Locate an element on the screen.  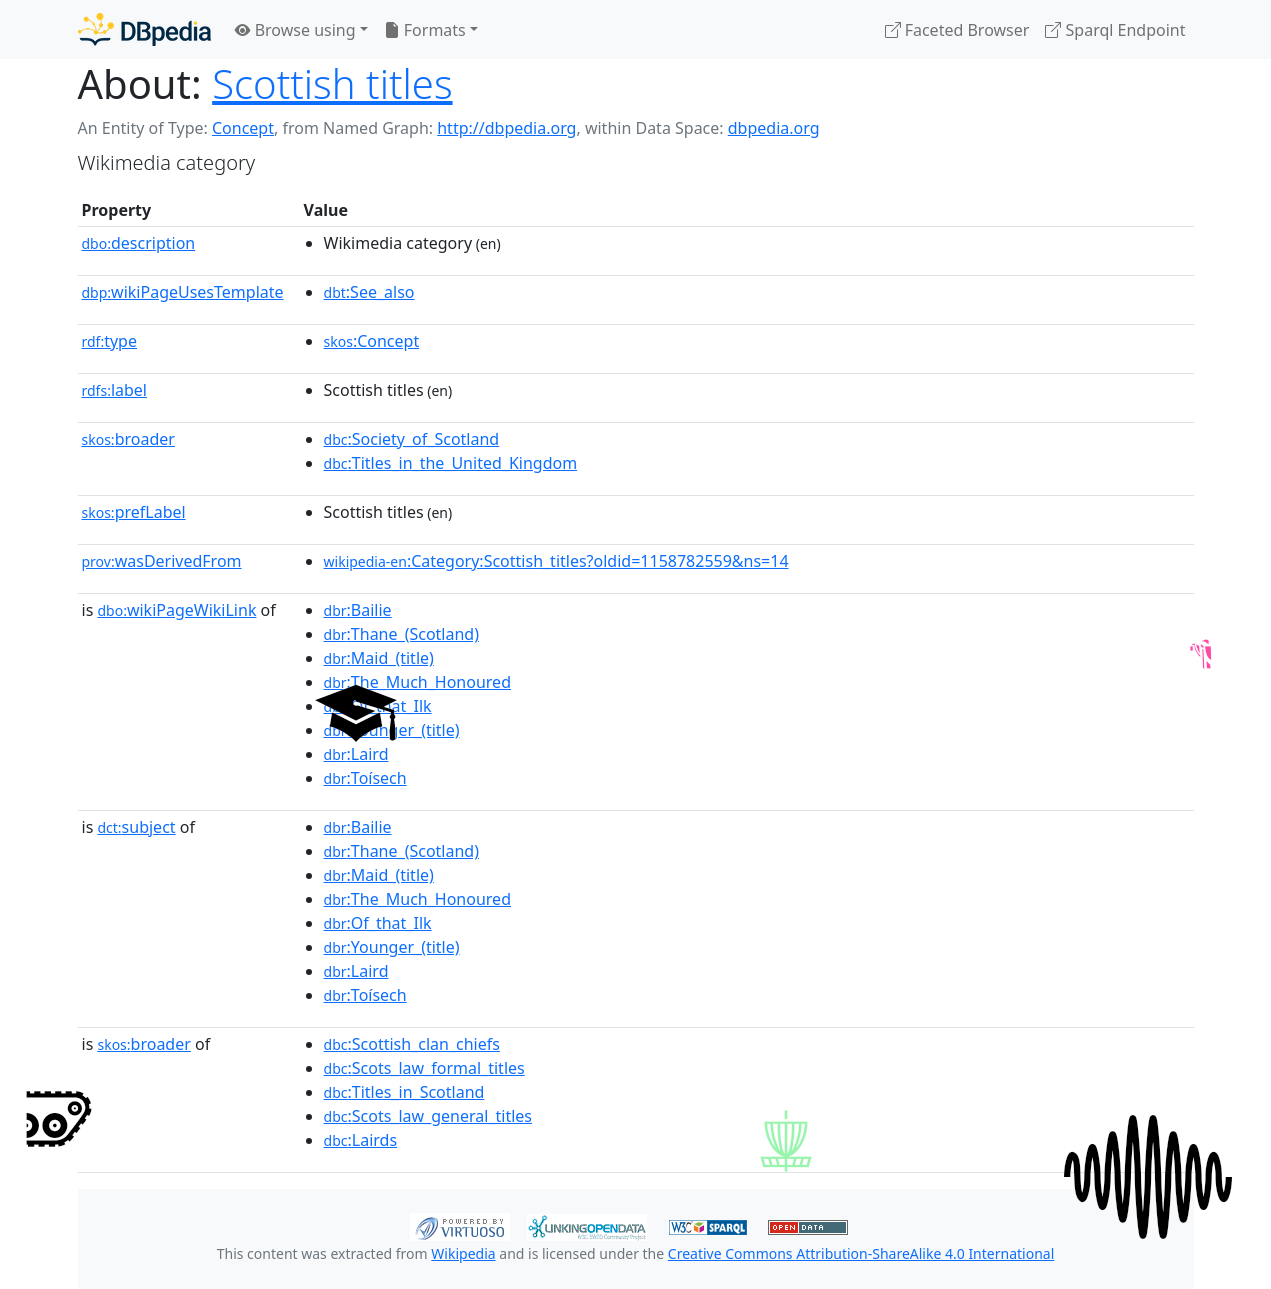
access education or learning features is located at coordinates (356, 714).